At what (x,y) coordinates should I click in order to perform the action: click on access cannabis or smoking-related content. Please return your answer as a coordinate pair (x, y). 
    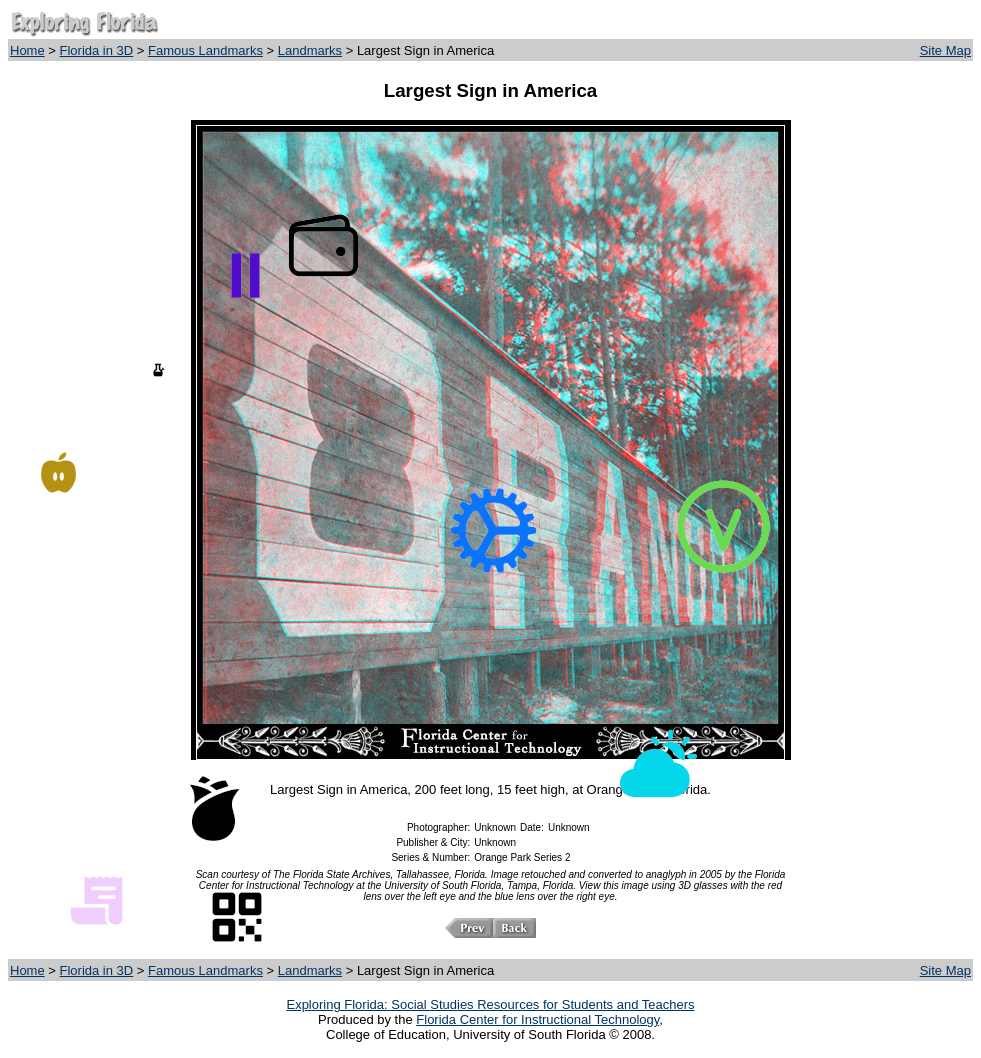
    Looking at the image, I should click on (158, 370).